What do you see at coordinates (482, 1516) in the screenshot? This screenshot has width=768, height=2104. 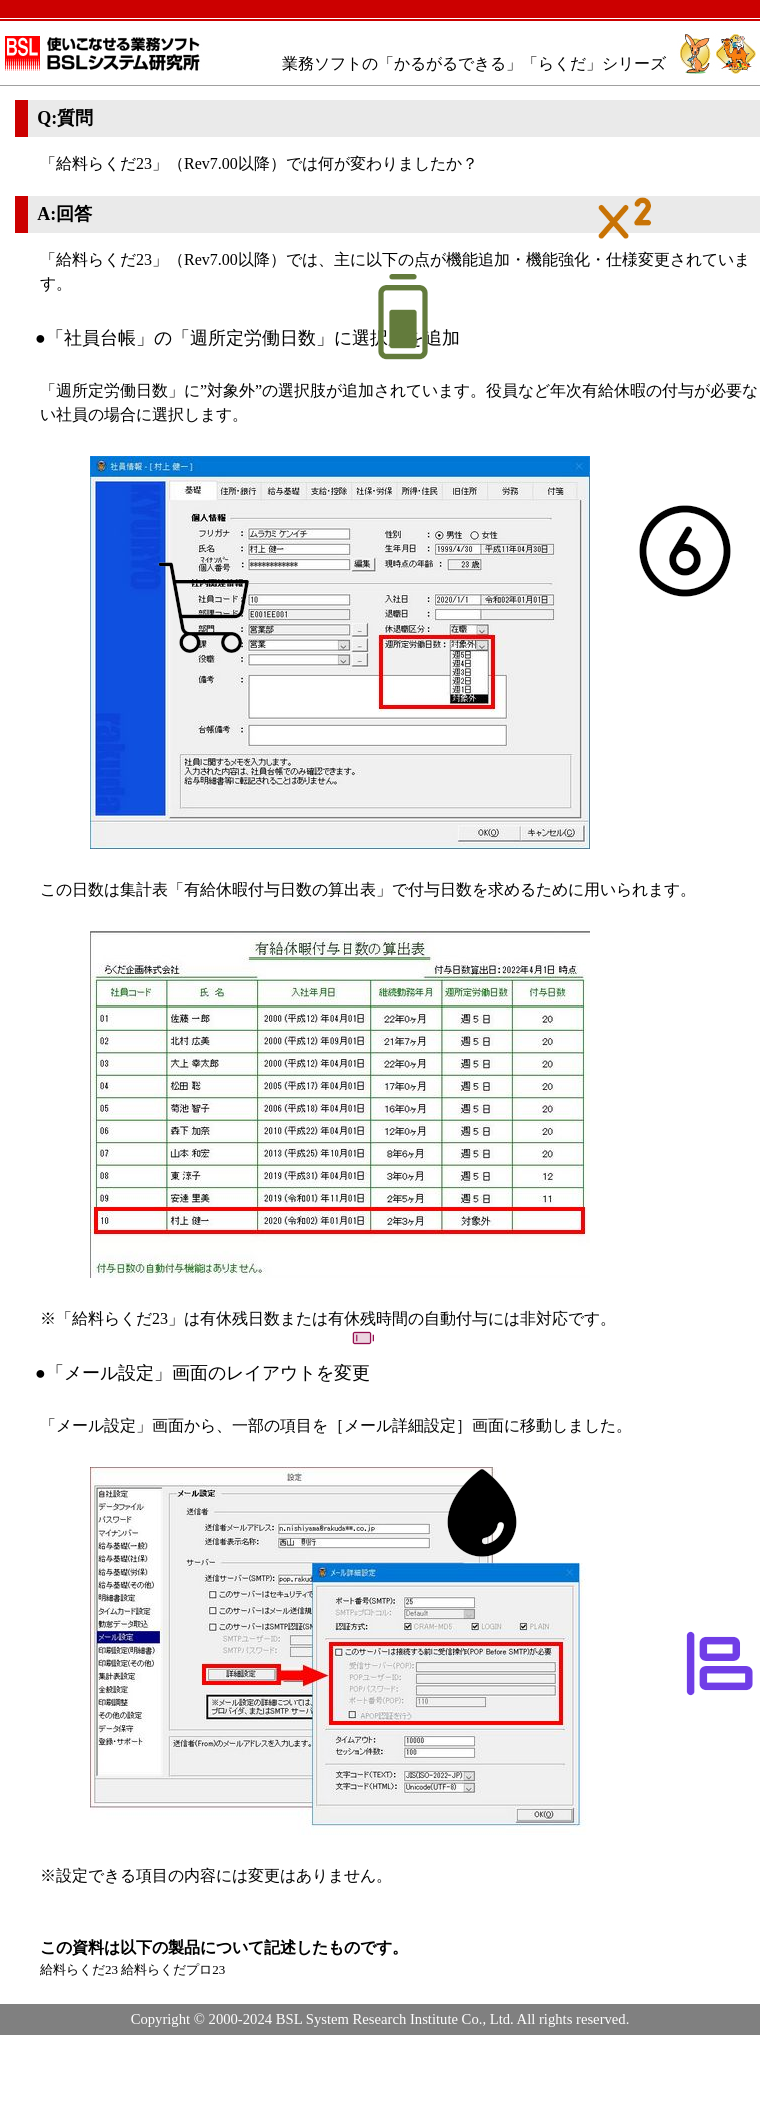 I see `adjust water or hydration settings` at bounding box center [482, 1516].